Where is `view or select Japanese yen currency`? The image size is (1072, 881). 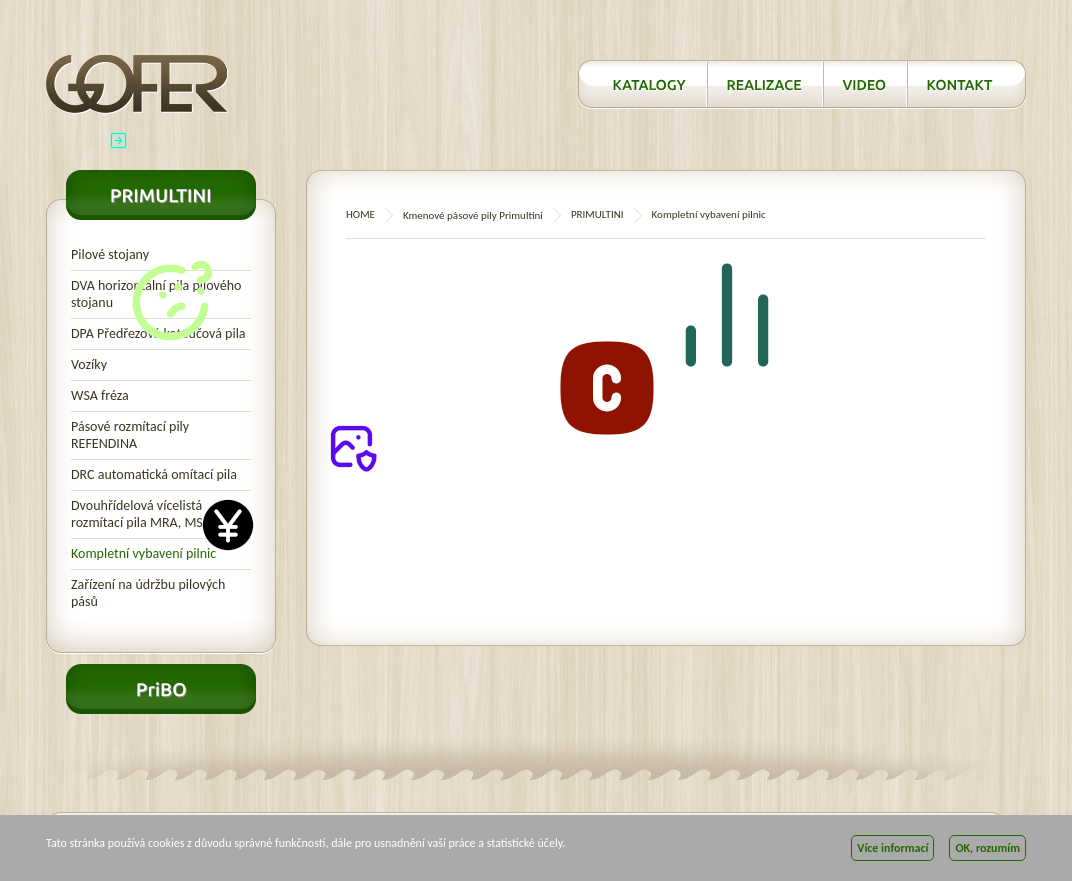
view or select Japanese yen currency is located at coordinates (228, 525).